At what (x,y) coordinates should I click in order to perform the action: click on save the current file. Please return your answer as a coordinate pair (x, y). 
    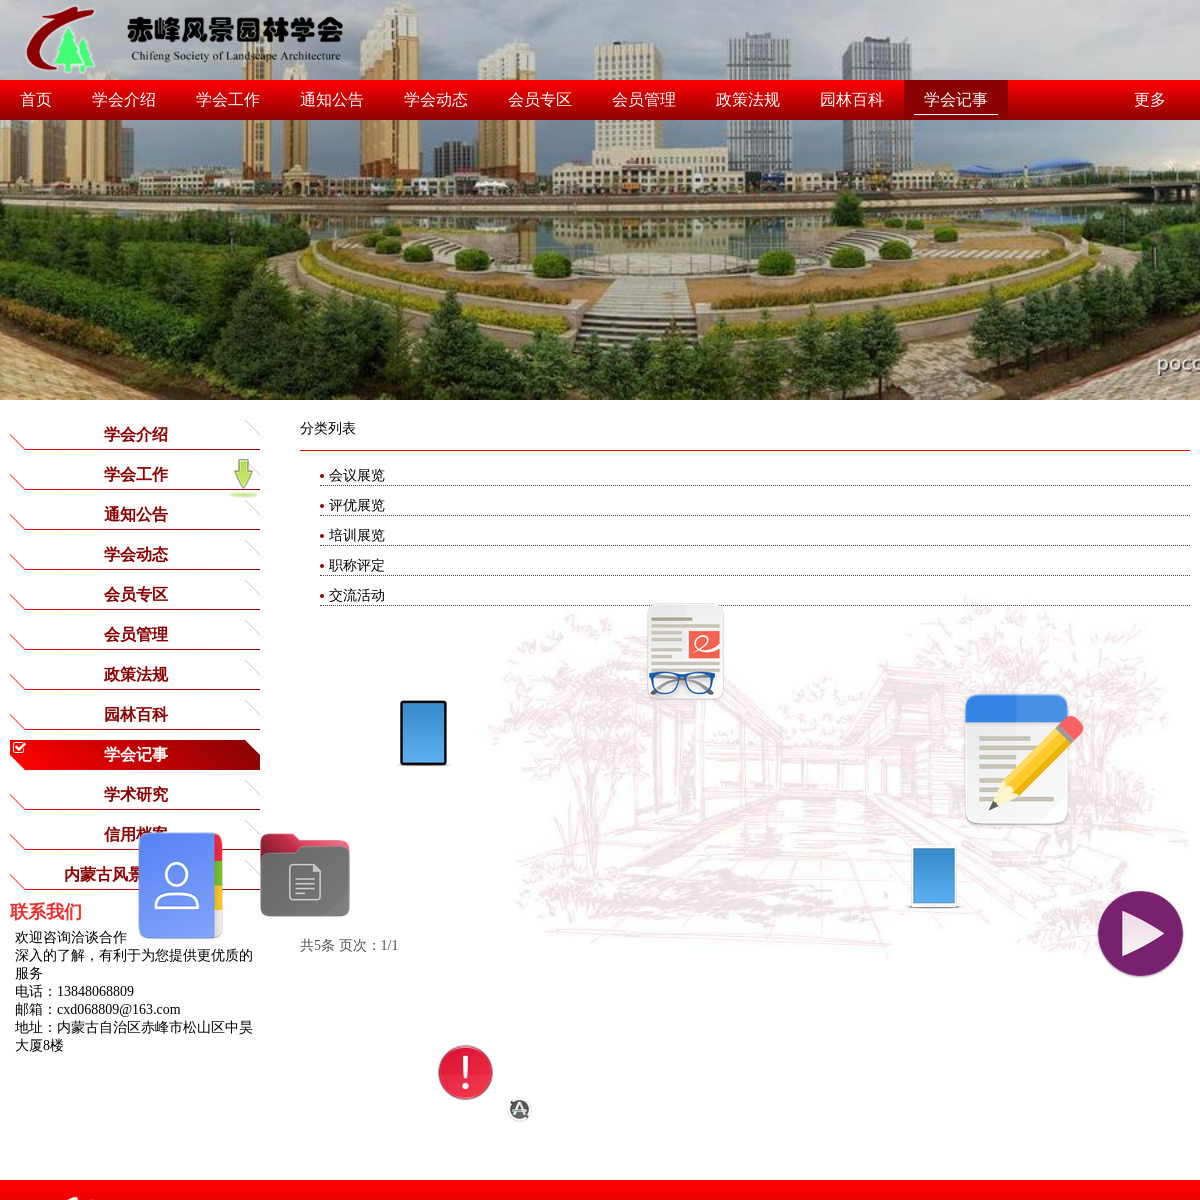
    Looking at the image, I should click on (243, 474).